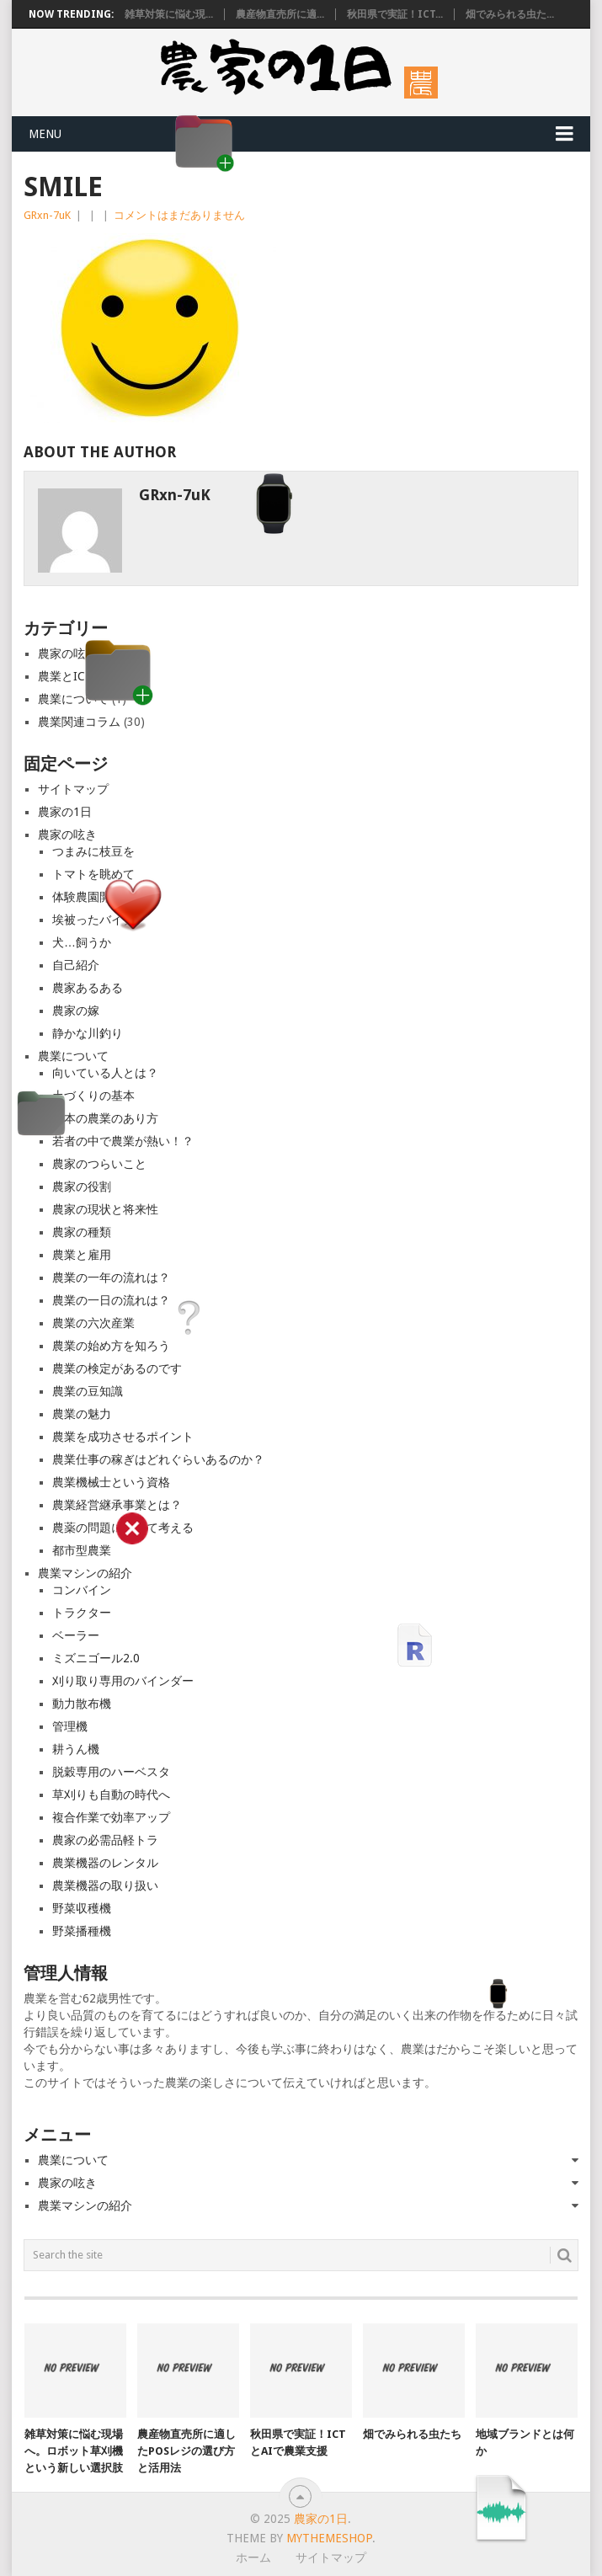 Image resolution: width=602 pixels, height=2576 pixels. Describe the element at coordinates (41, 1113) in the screenshot. I see `open a folder to view its contents` at that location.